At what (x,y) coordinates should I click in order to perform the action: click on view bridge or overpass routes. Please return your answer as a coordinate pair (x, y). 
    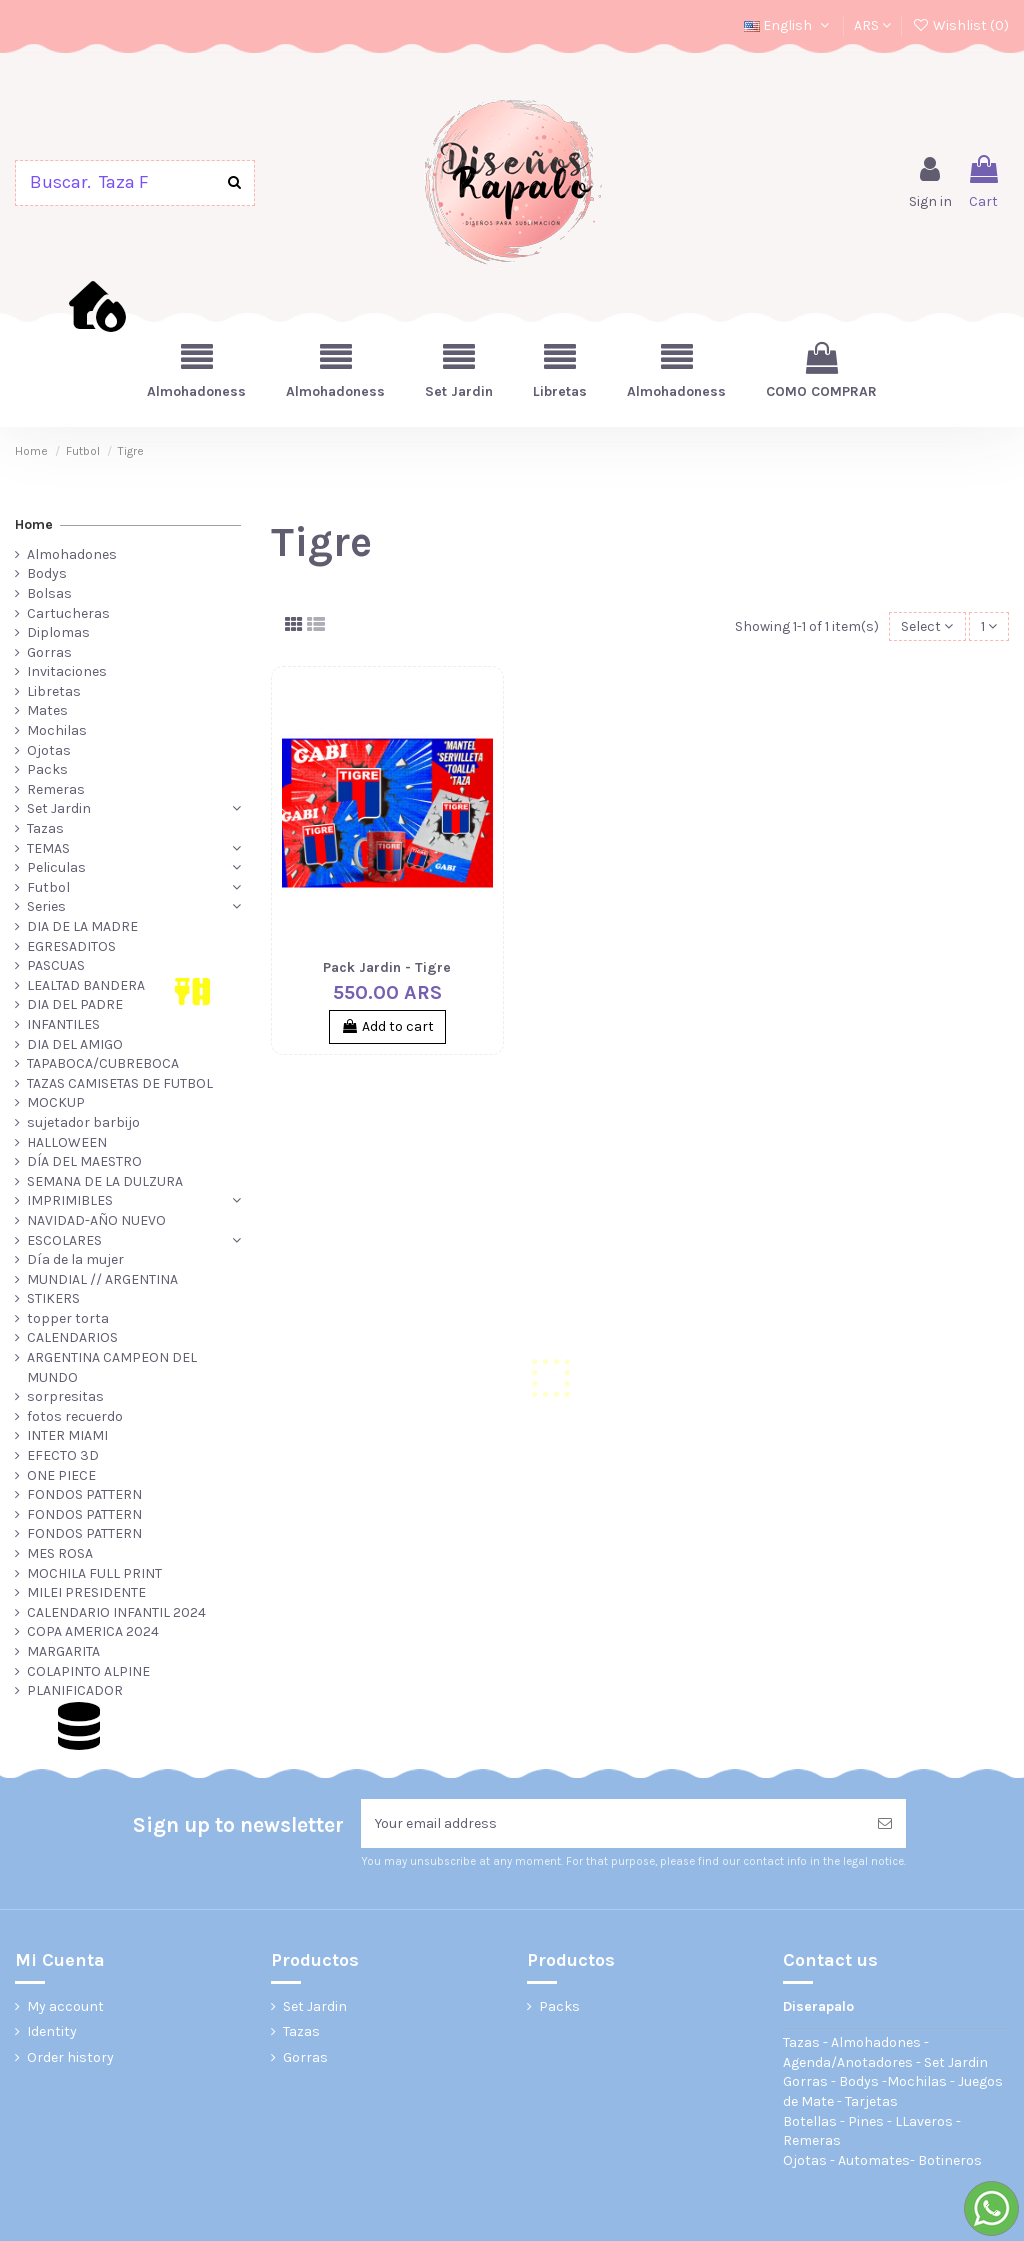
    Looking at the image, I should click on (192, 991).